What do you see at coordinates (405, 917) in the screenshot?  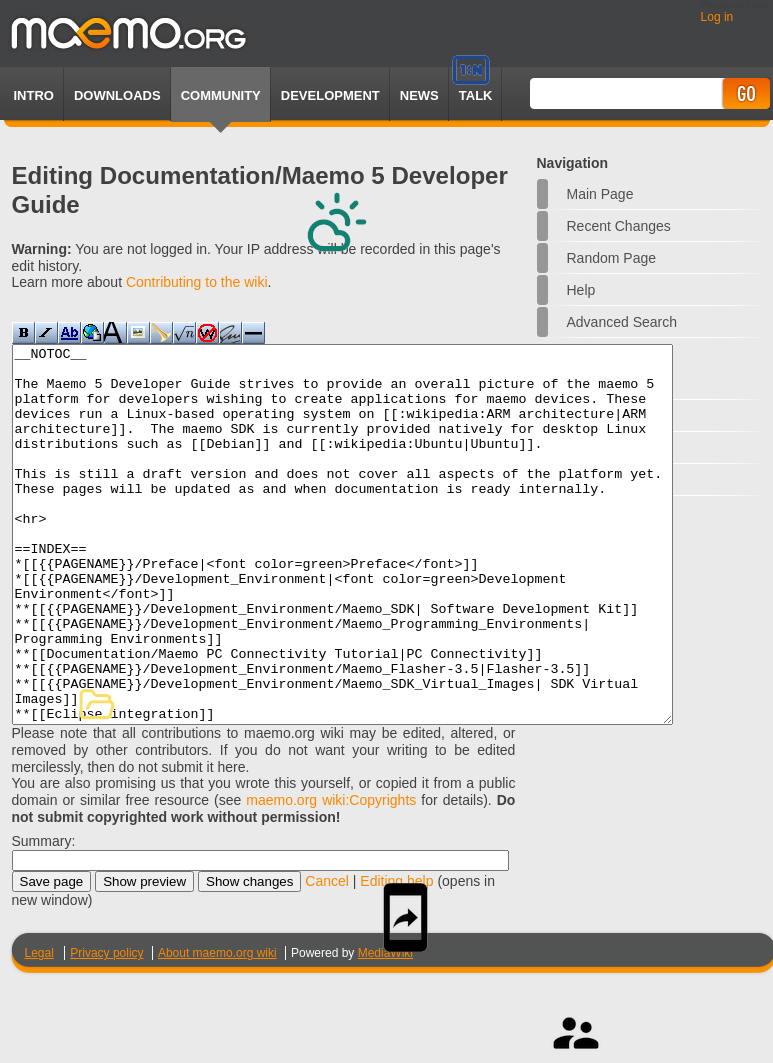 I see `share your mobile screen with others` at bounding box center [405, 917].